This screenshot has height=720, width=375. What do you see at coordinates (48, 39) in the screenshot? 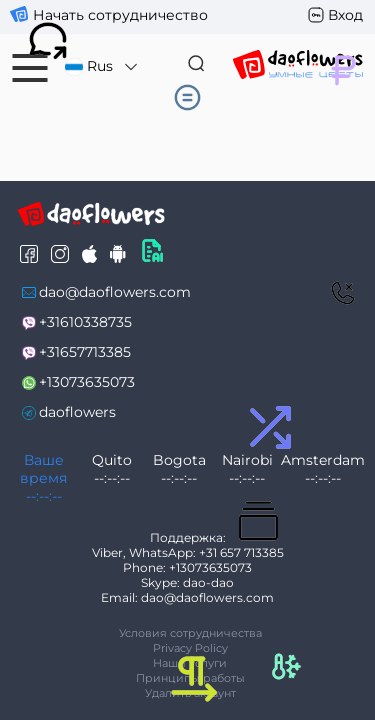
I see `share this conversation` at bounding box center [48, 39].